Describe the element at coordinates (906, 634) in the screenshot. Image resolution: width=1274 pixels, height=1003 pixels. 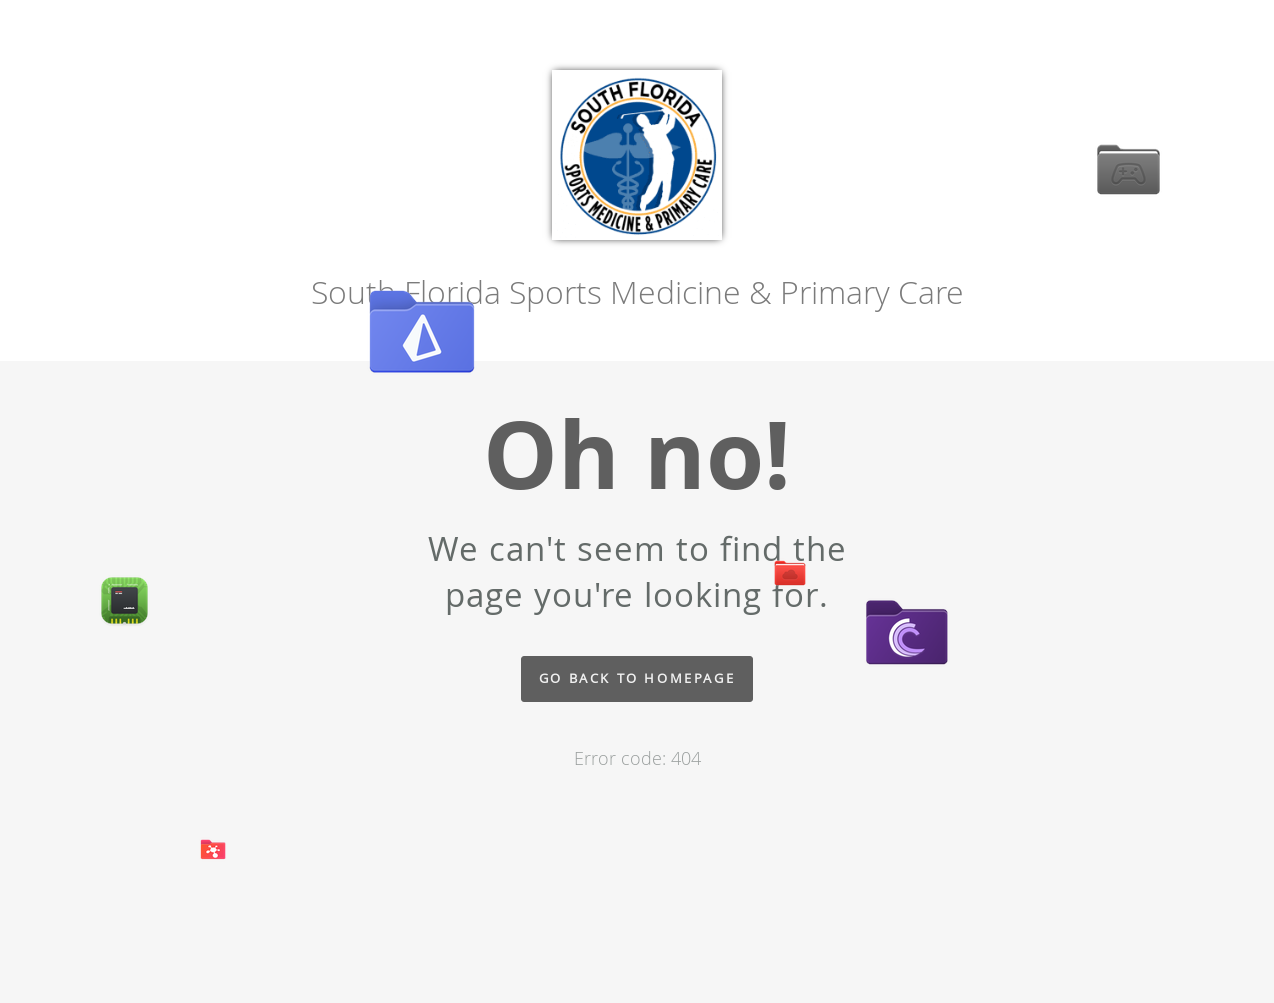
I see `open folder containing bittorrent downloads` at that location.